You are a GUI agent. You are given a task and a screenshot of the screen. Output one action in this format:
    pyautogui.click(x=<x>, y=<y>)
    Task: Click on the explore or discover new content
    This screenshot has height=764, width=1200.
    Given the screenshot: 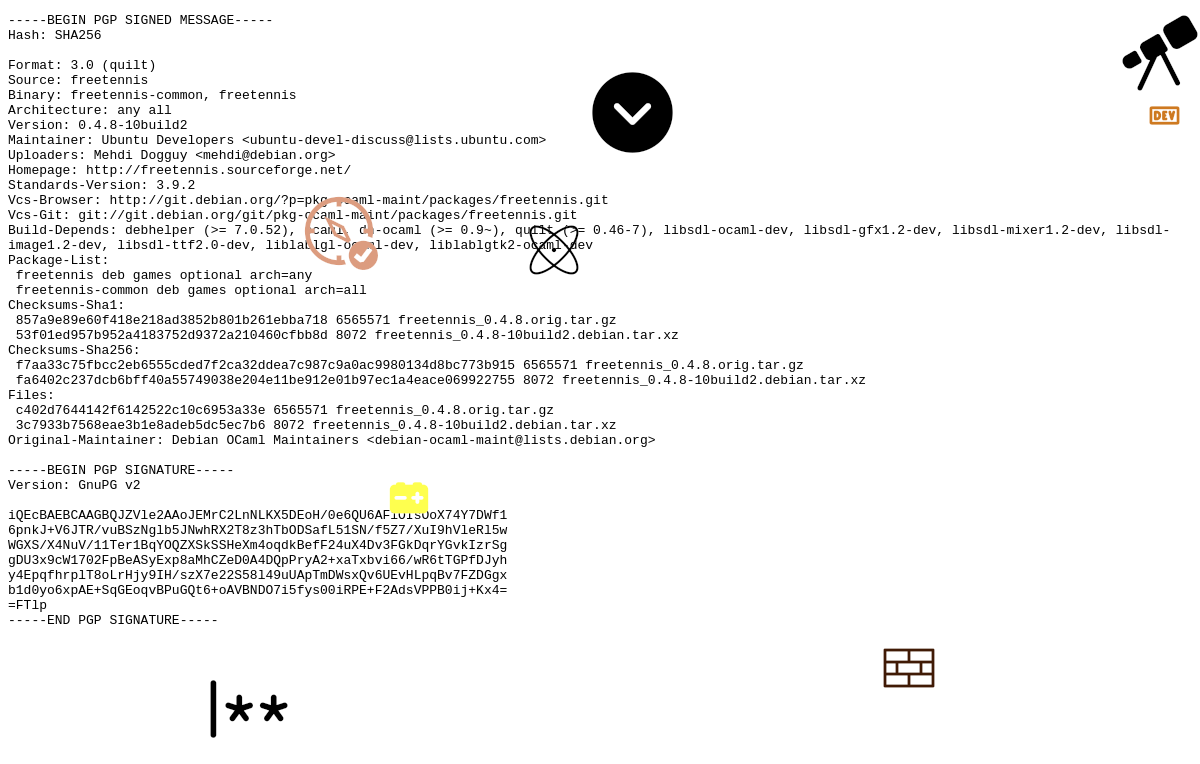 What is the action you would take?
    pyautogui.click(x=1160, y=53)
    